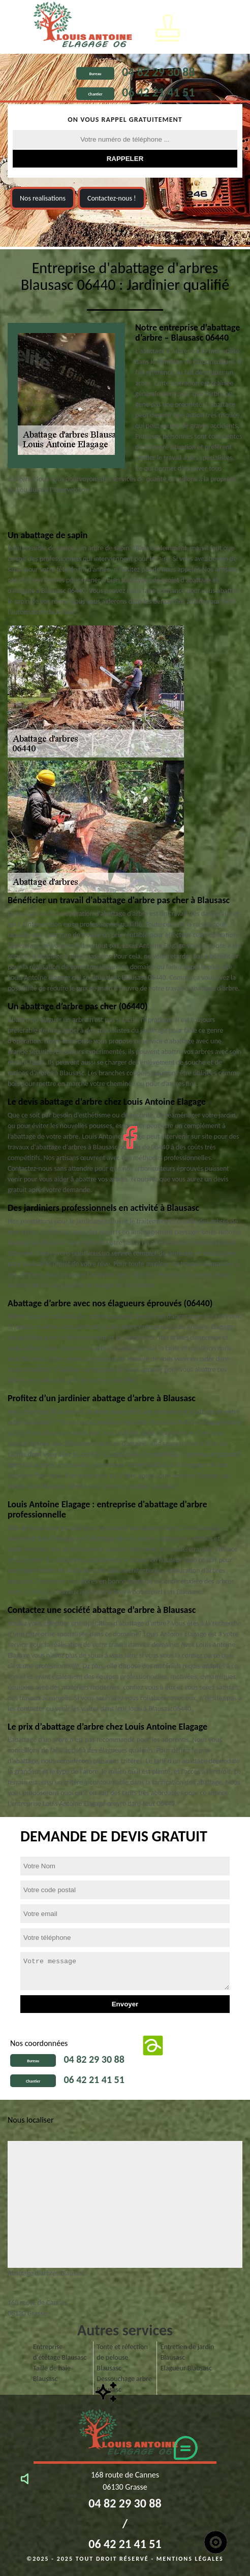 The width and height of the screenshot is (250, 2576). I want to click on speaker with no audio output, so click(26, 2479).